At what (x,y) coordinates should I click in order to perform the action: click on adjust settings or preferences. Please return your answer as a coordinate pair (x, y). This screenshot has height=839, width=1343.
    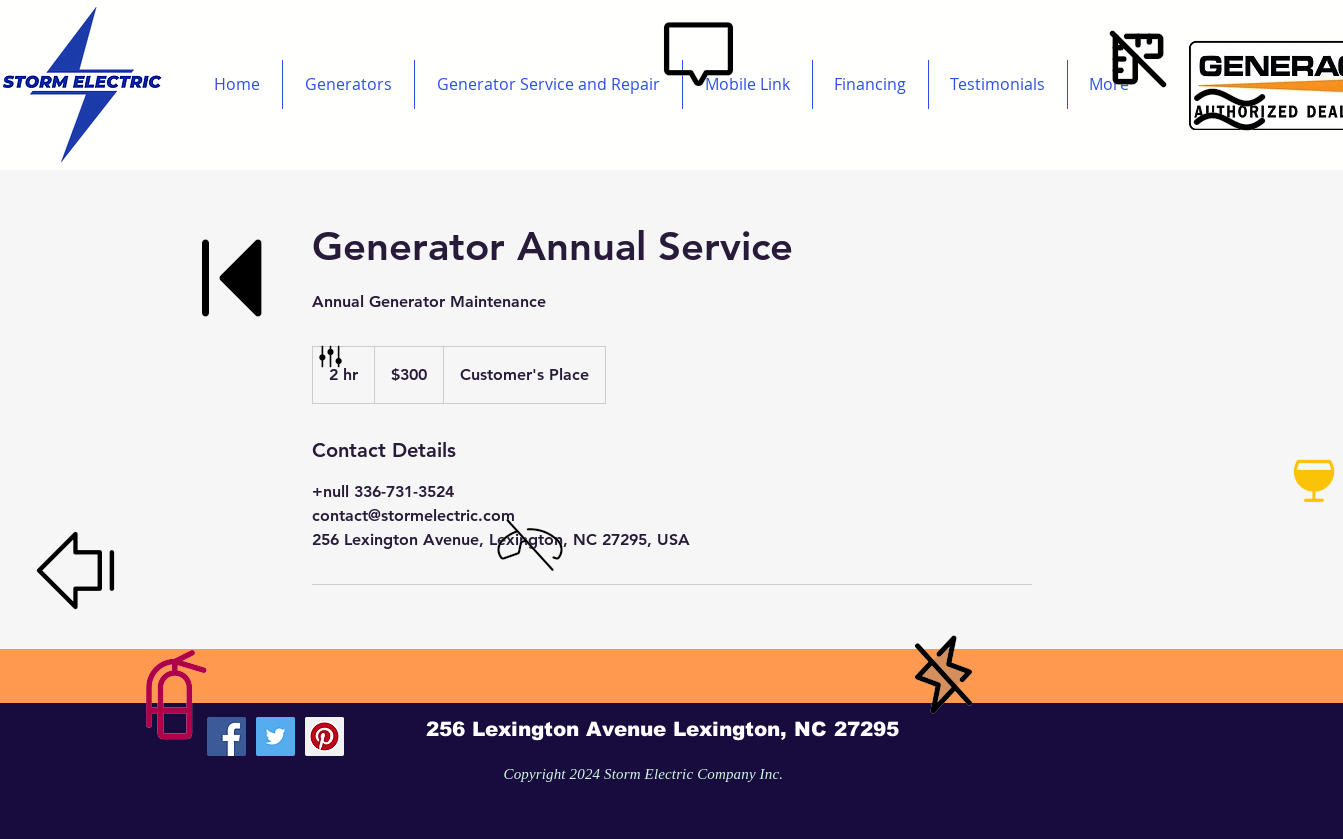
    Looking at the image, I should click on (330, 356).